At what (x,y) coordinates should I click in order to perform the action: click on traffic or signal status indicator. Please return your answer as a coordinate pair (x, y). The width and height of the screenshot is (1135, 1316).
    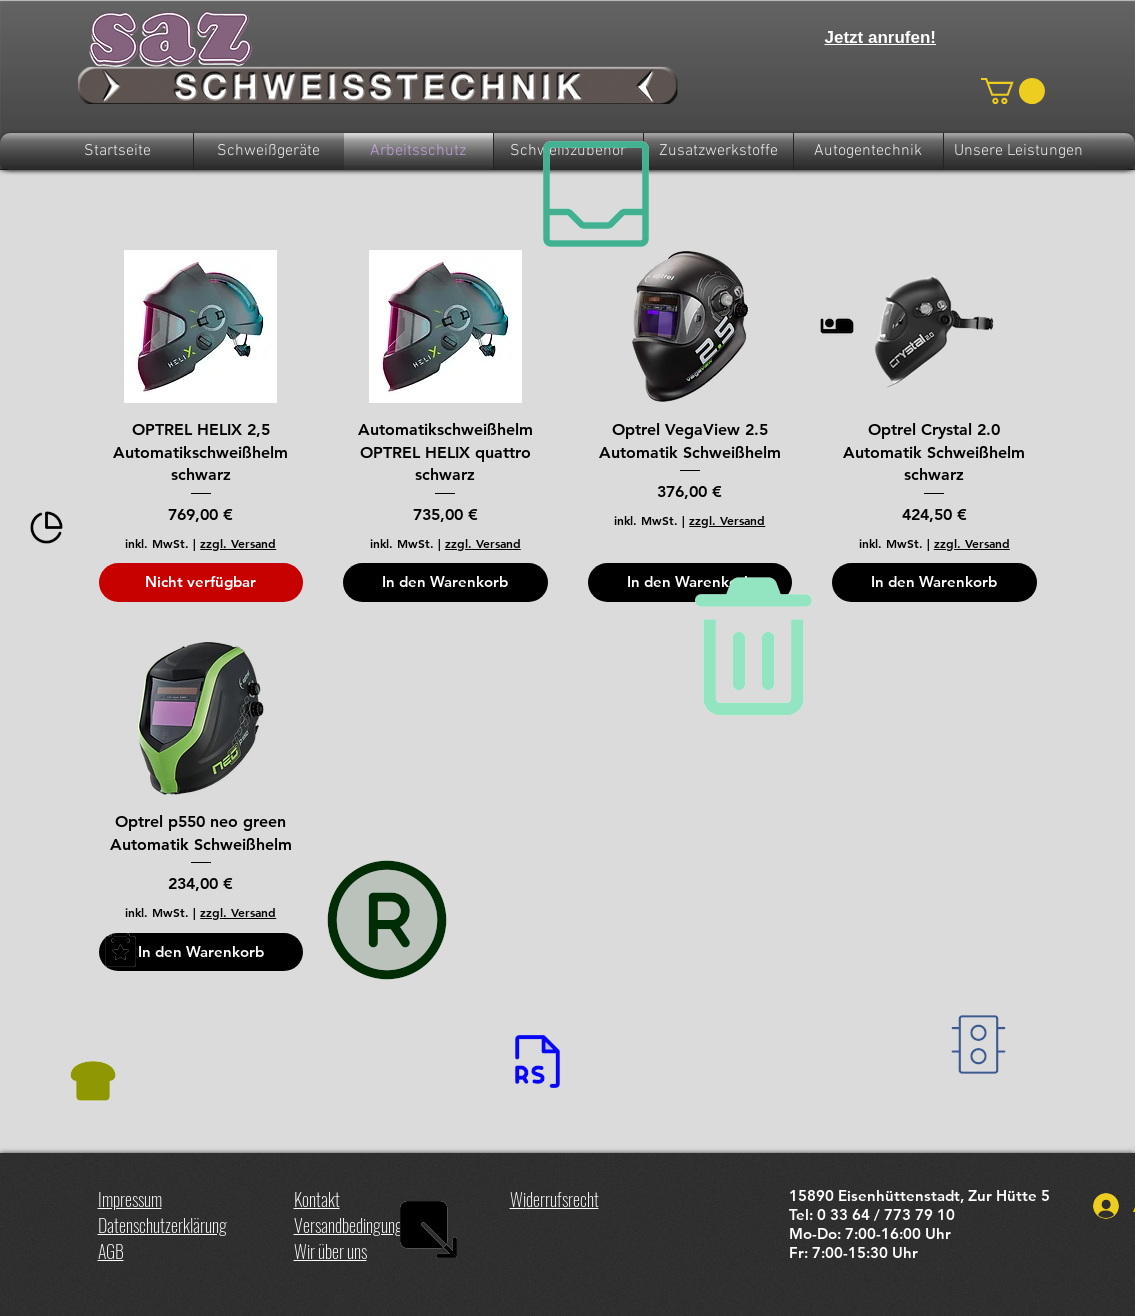
    Looking at the image, I should click on (978, 1044).